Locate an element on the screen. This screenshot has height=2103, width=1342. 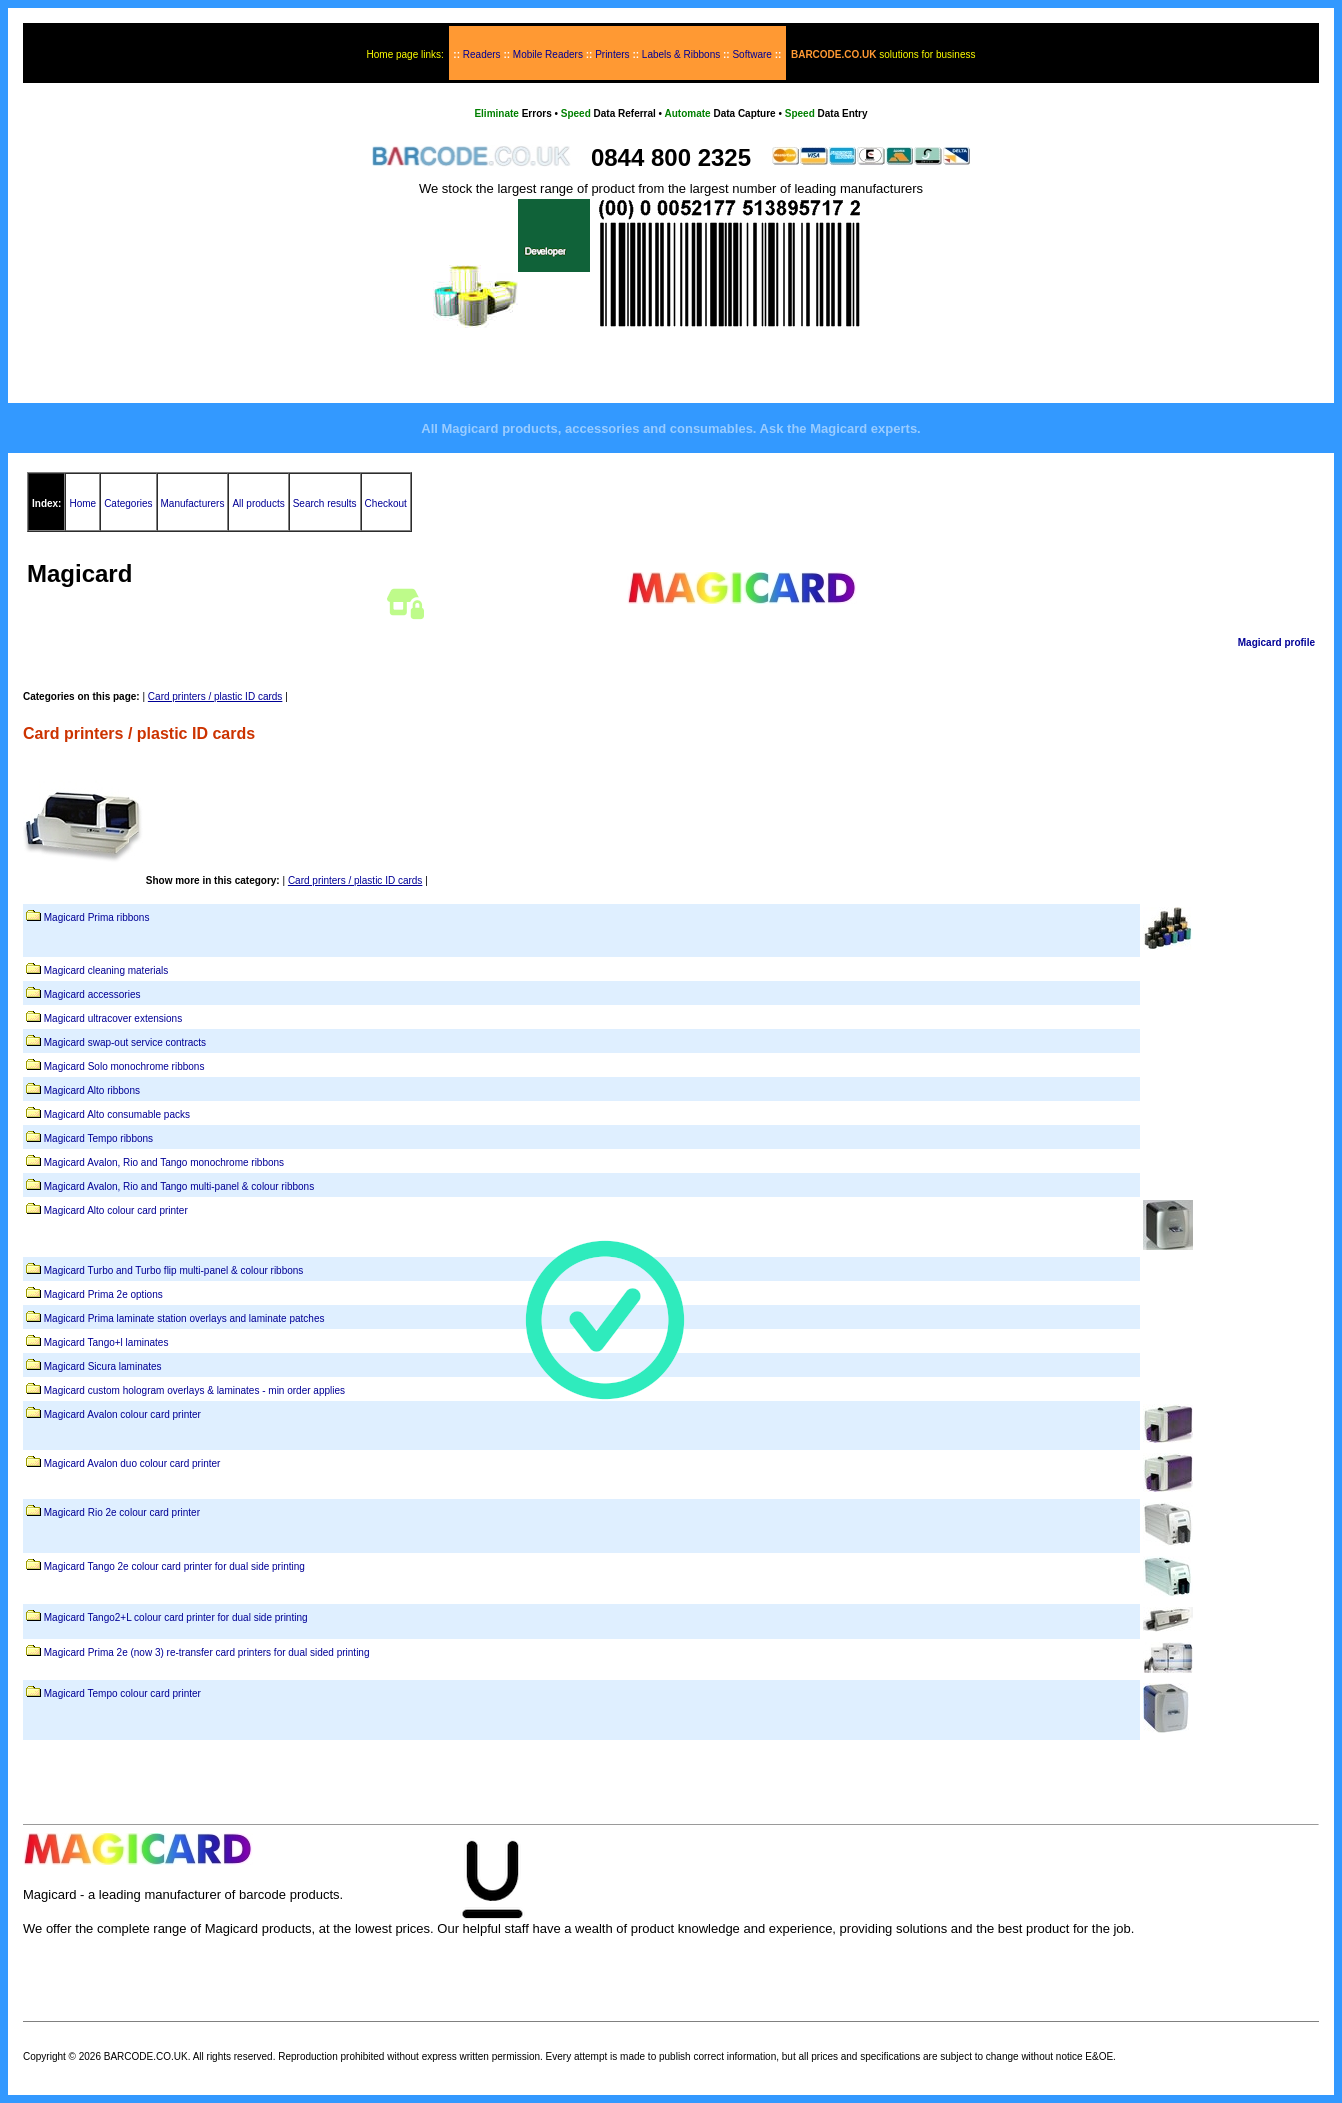
apply underline formatting to selected text is located at coordinates (492, 1879).